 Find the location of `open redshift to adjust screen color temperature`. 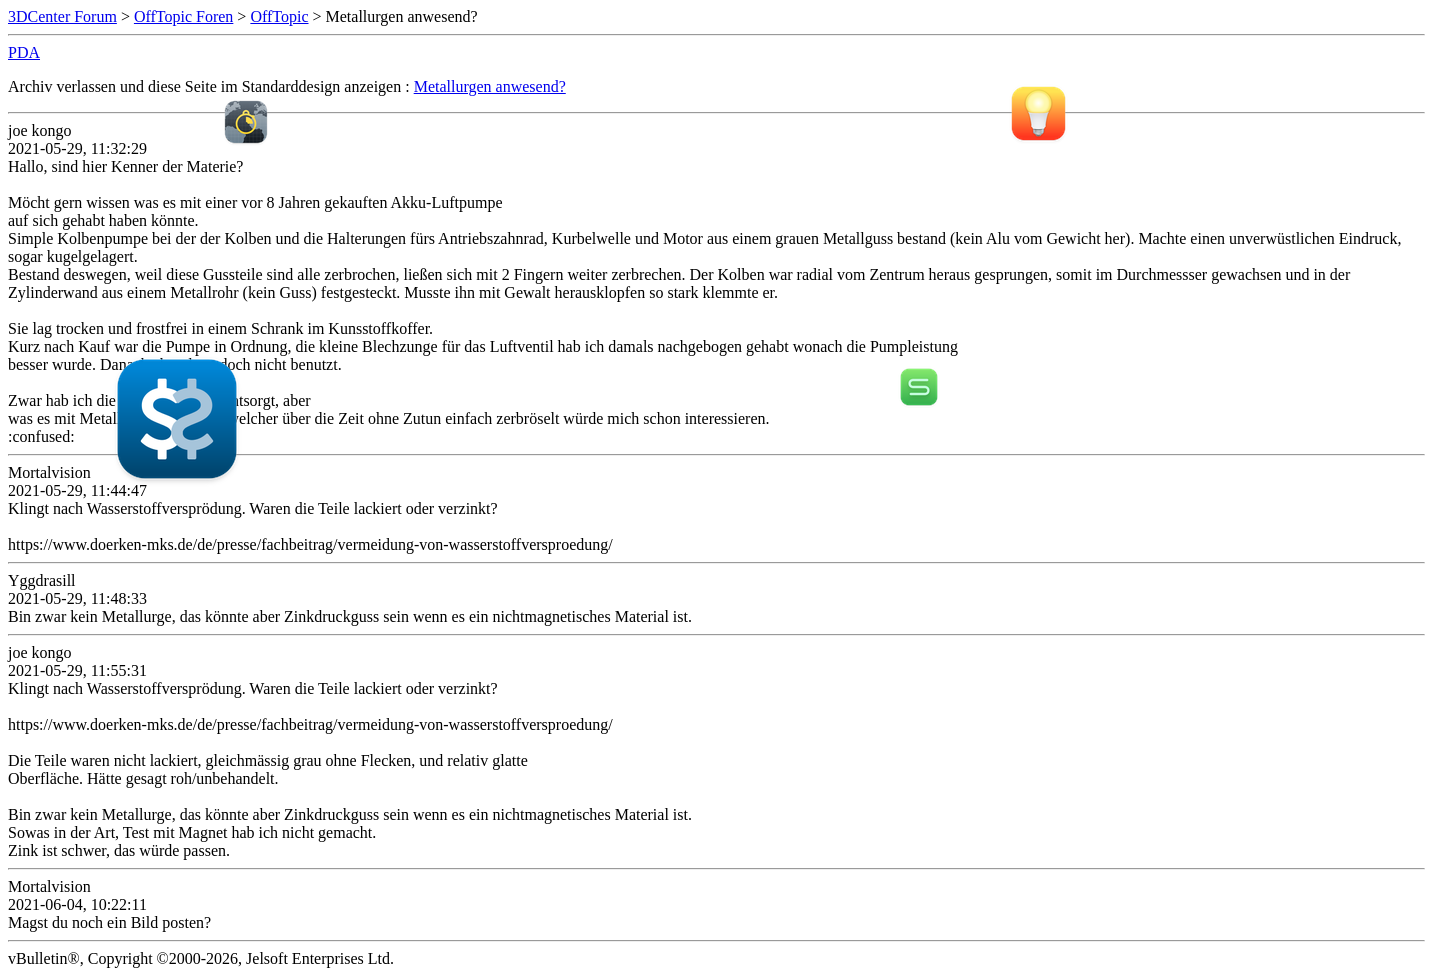

open redshift to adjust screen color temperature is located at coordinates (1038, 113).